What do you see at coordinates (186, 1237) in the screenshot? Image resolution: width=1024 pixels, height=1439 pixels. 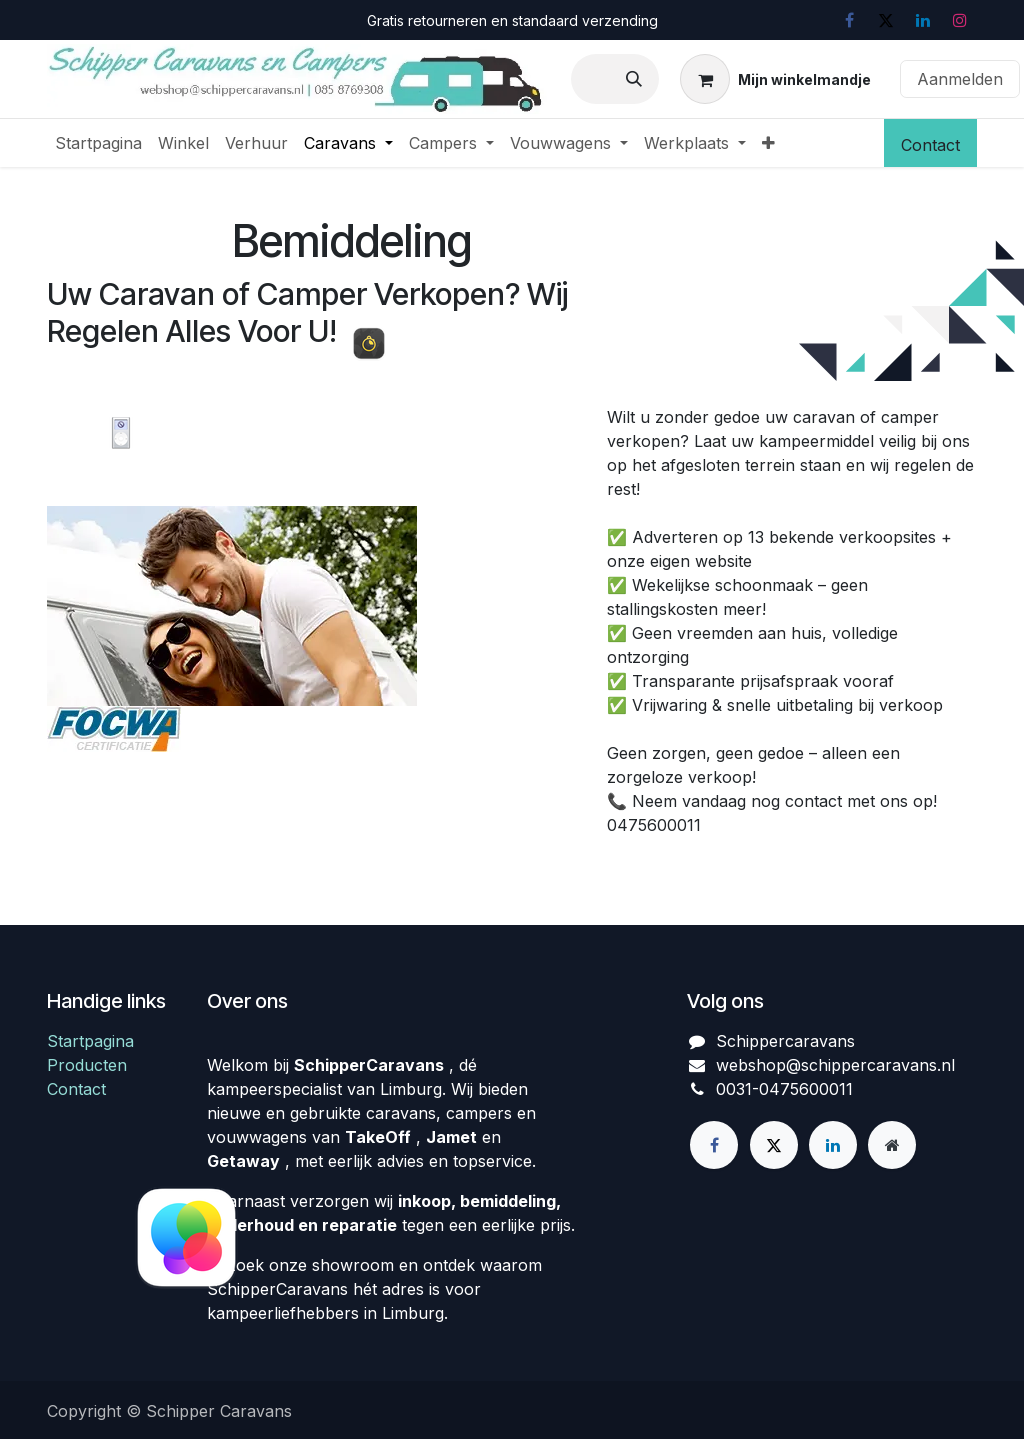 I see `open Game Center settings` at bounding box center [186, 1237].